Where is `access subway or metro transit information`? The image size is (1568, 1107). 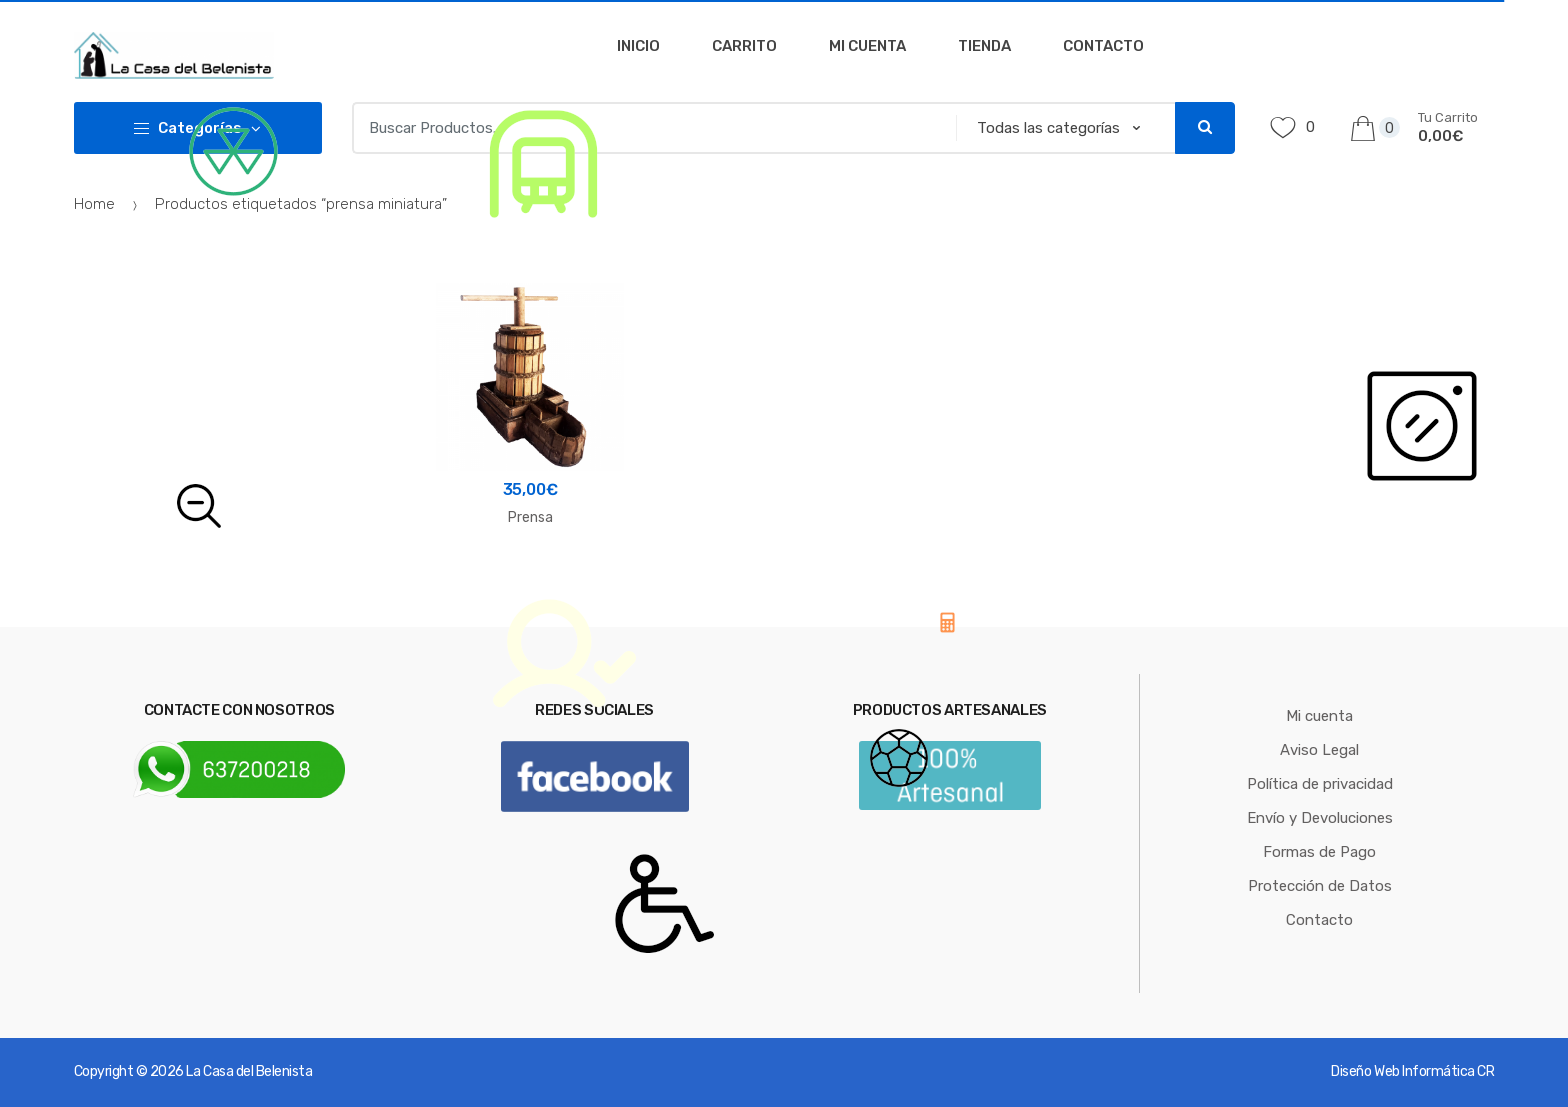
access subway or metro transit information is located at coordinates (543, 168).